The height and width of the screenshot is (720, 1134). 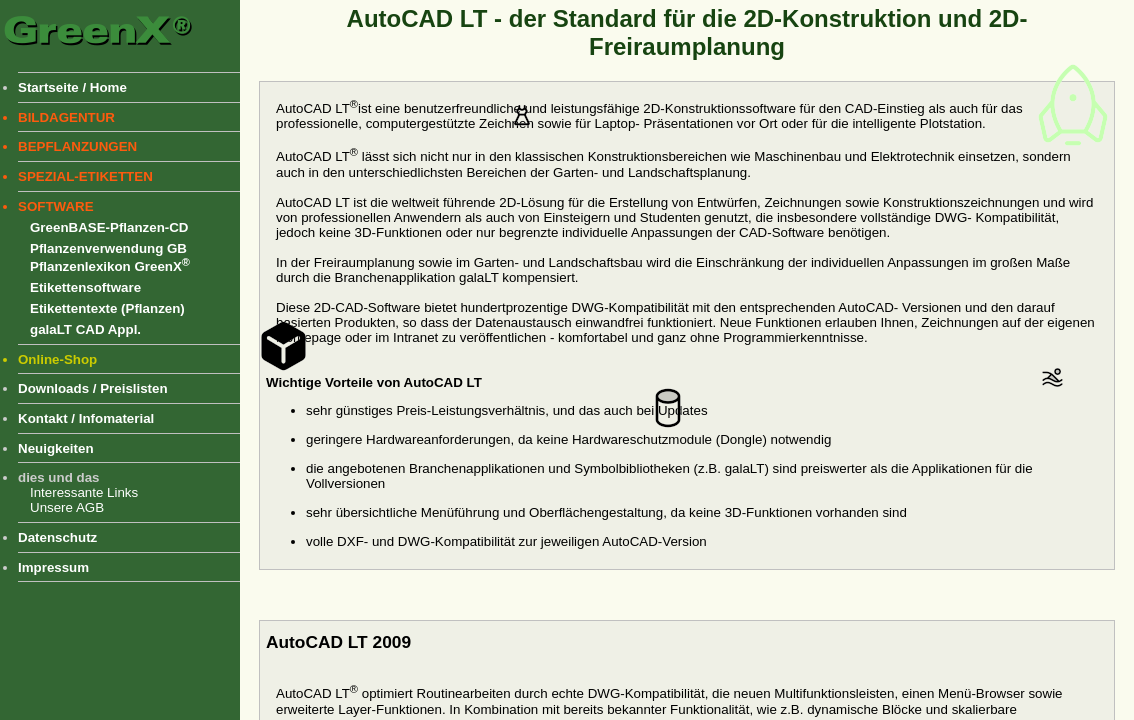 What do you see at coordinates (1052, 377) in the screenshot?
I see `indicates swimming pool or aquatic facilities nearby` at bounding box center [1052, 377].